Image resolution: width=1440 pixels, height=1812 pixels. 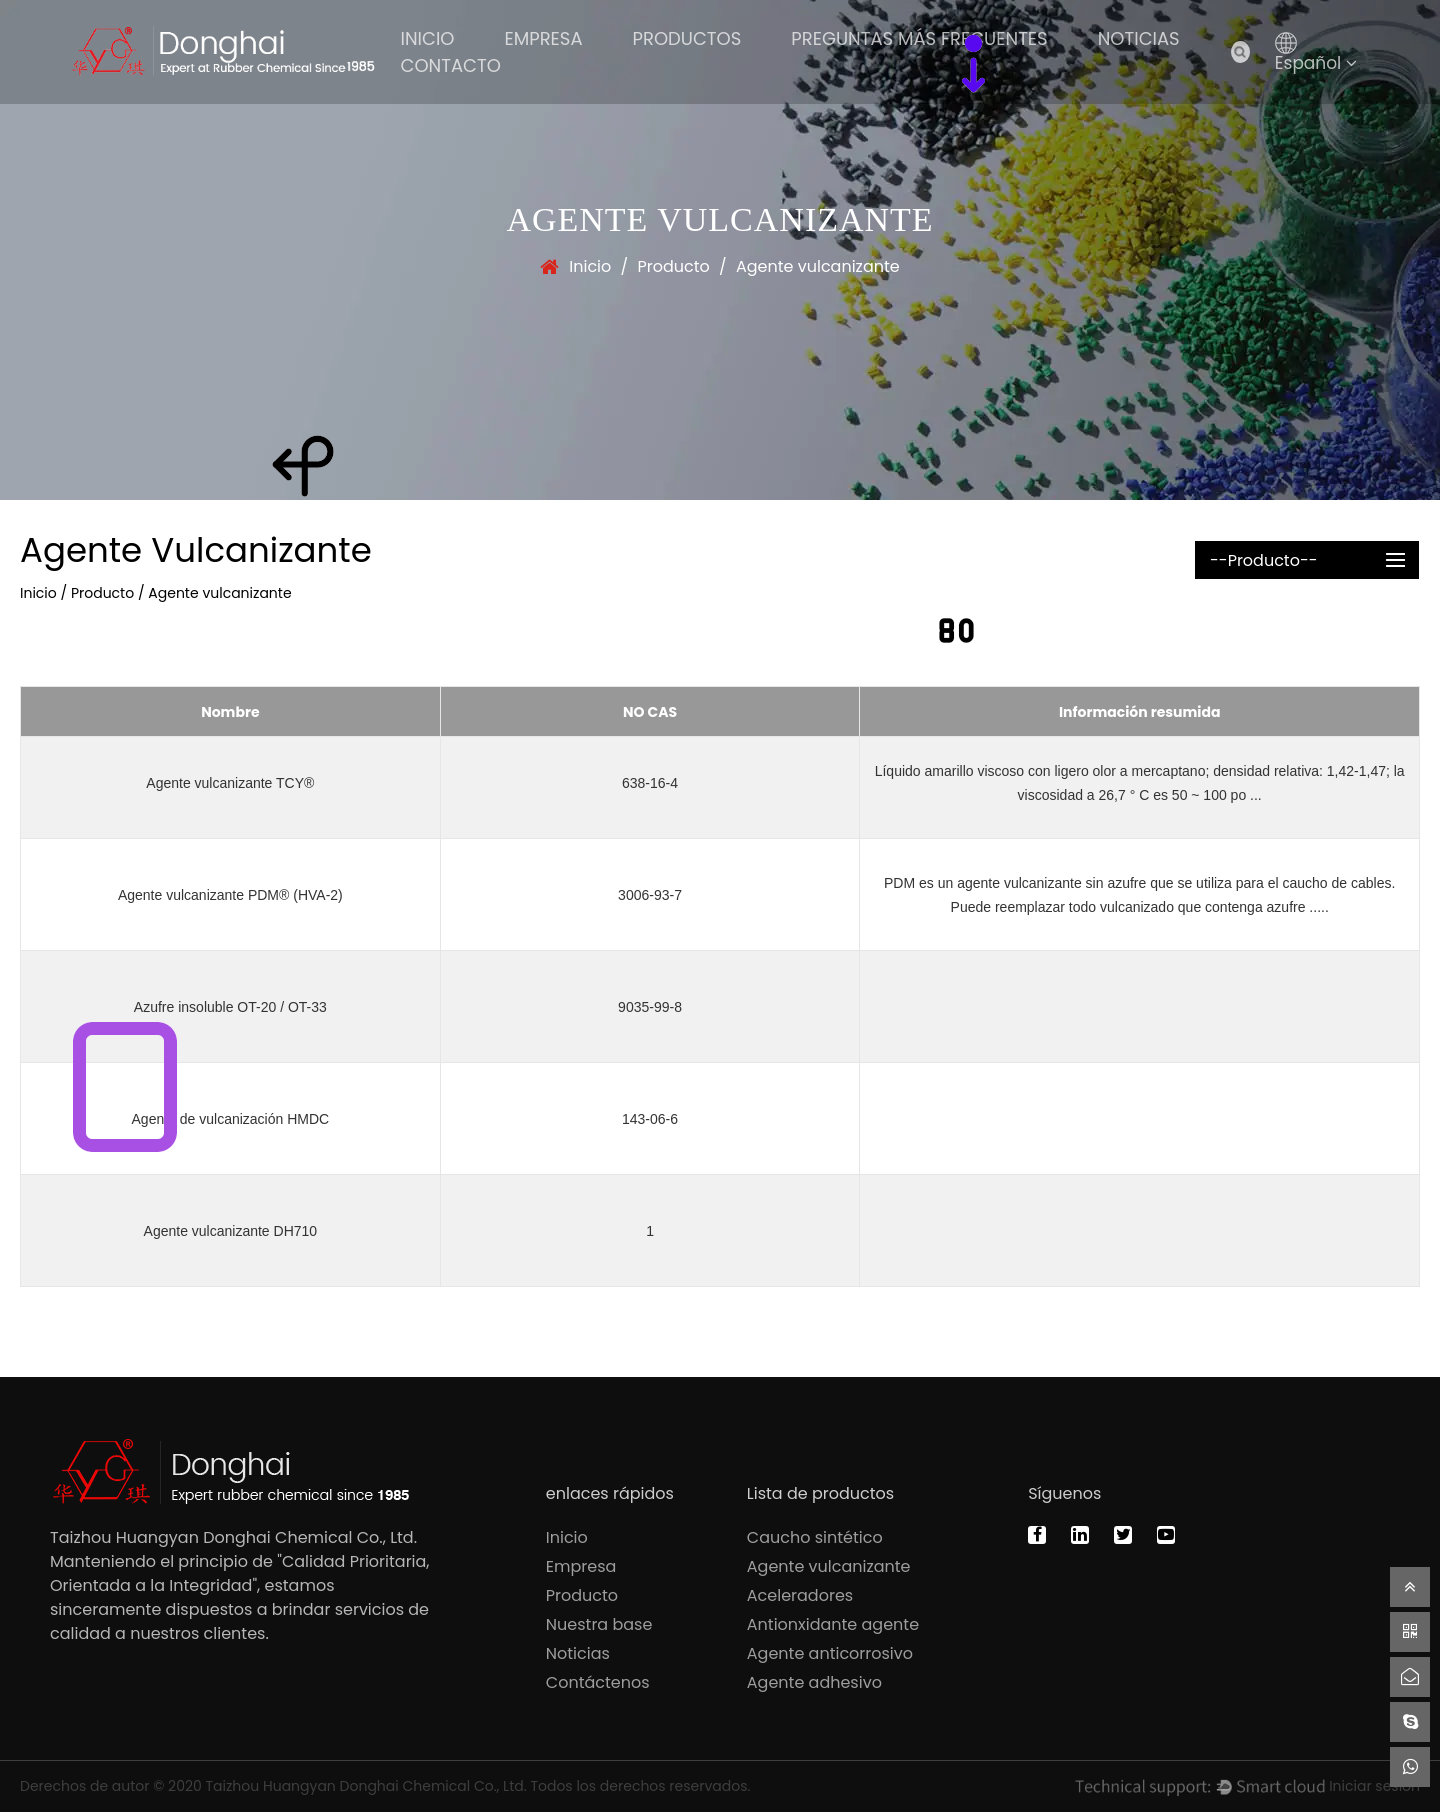 I want to click on undo or go back to previous state, so click(x=301, y=464).